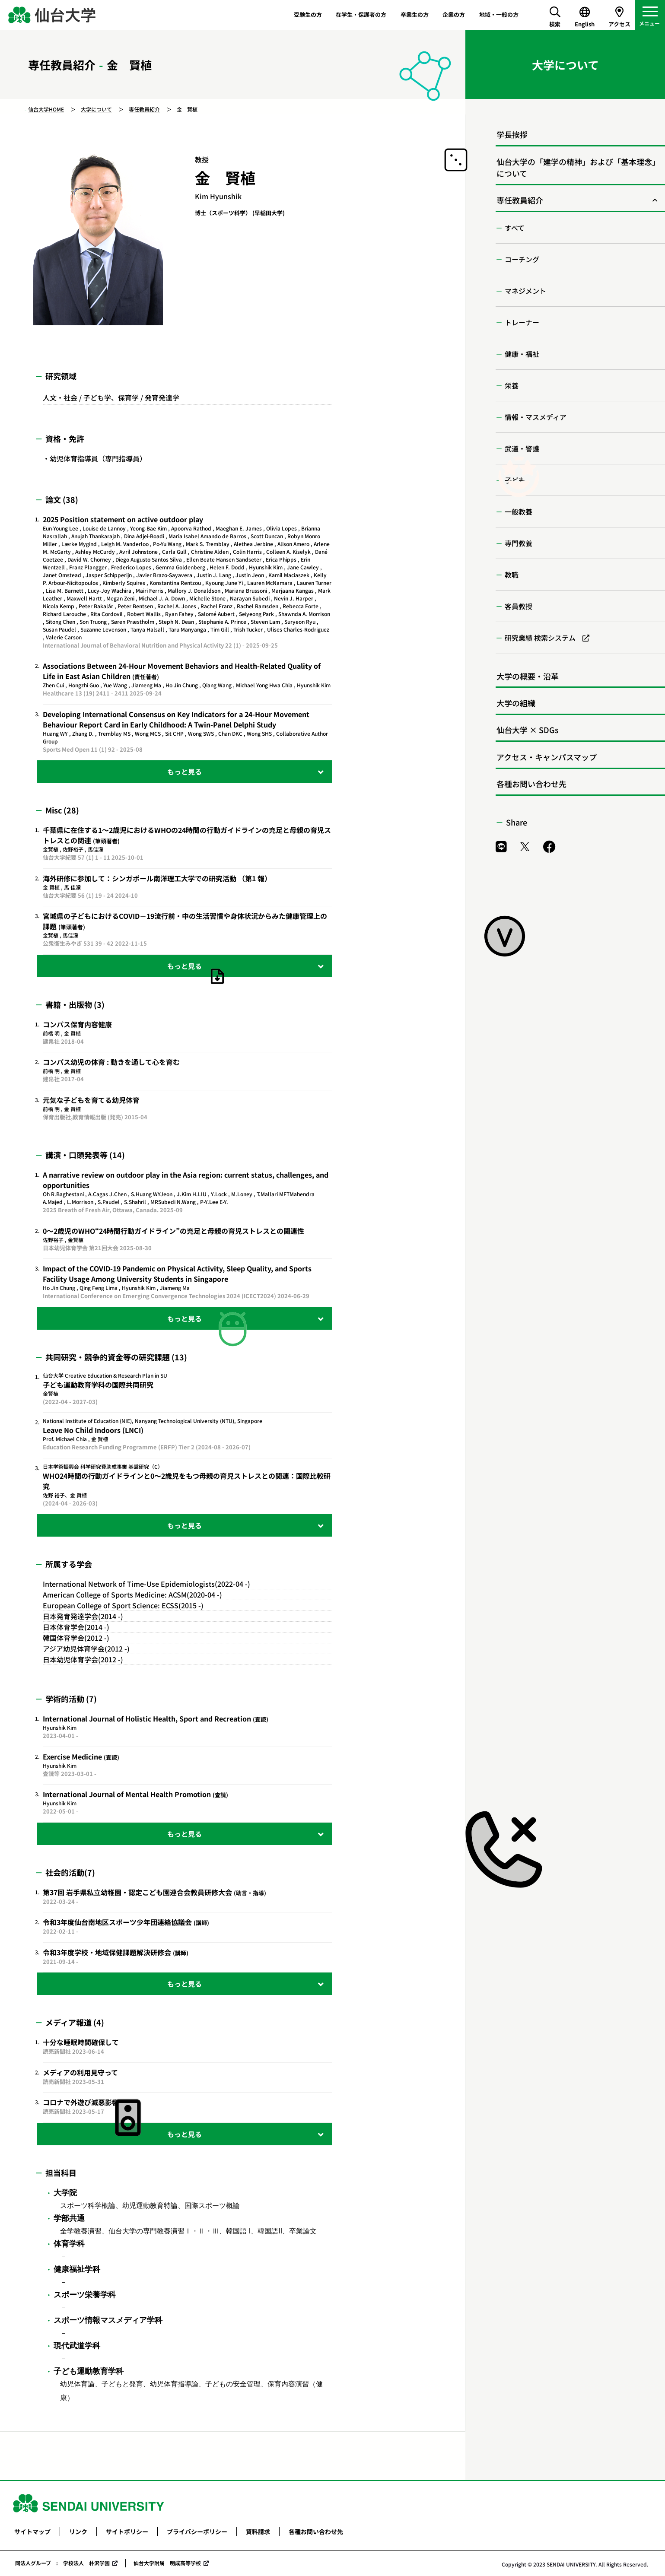 This screenshot has height=2576, width=665. I want to click on indicates an item or option labeled "V", so click(505, 936).